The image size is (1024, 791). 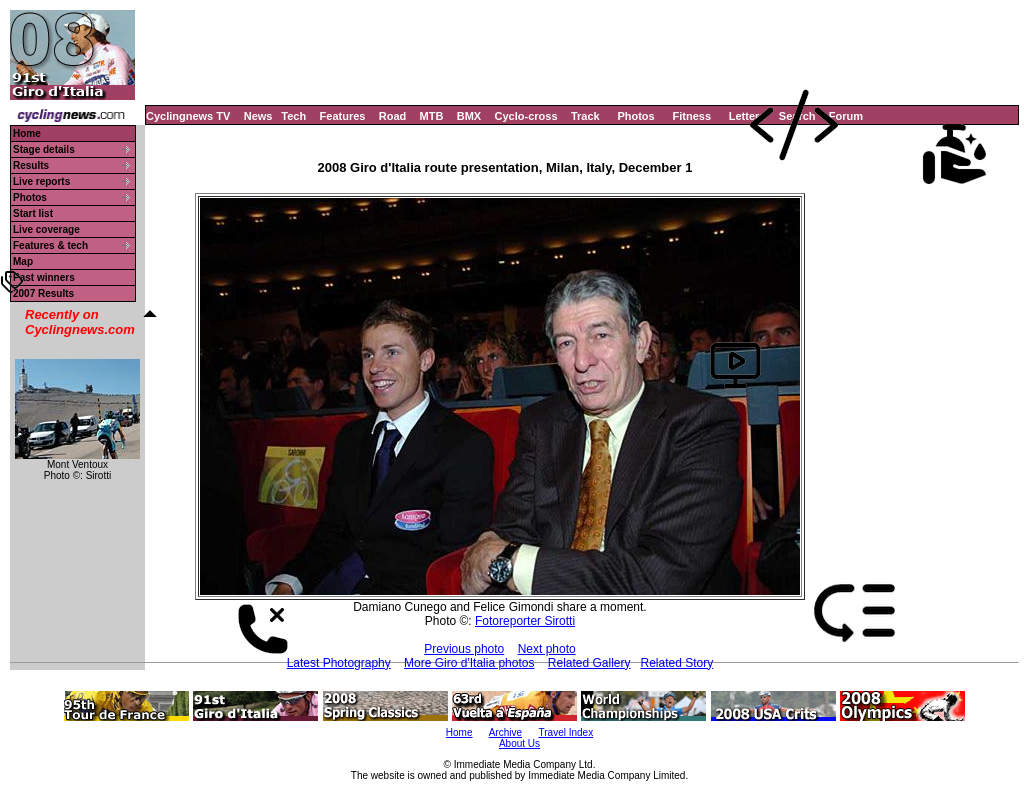 What do you see at coordinates (794, 125) in the screenshot?
I see `view or edit source code` at bounding box center [794, 125].